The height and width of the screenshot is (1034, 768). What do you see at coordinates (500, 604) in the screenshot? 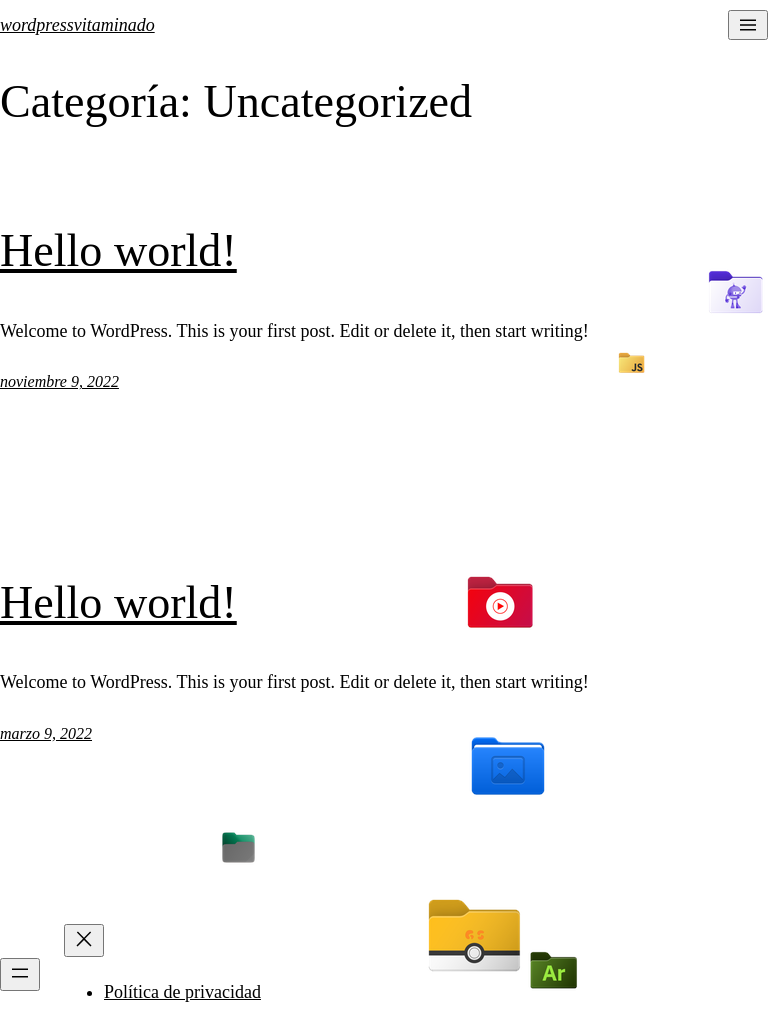
I see `open folder containing youtube music files` at bounding box center [500, 604].